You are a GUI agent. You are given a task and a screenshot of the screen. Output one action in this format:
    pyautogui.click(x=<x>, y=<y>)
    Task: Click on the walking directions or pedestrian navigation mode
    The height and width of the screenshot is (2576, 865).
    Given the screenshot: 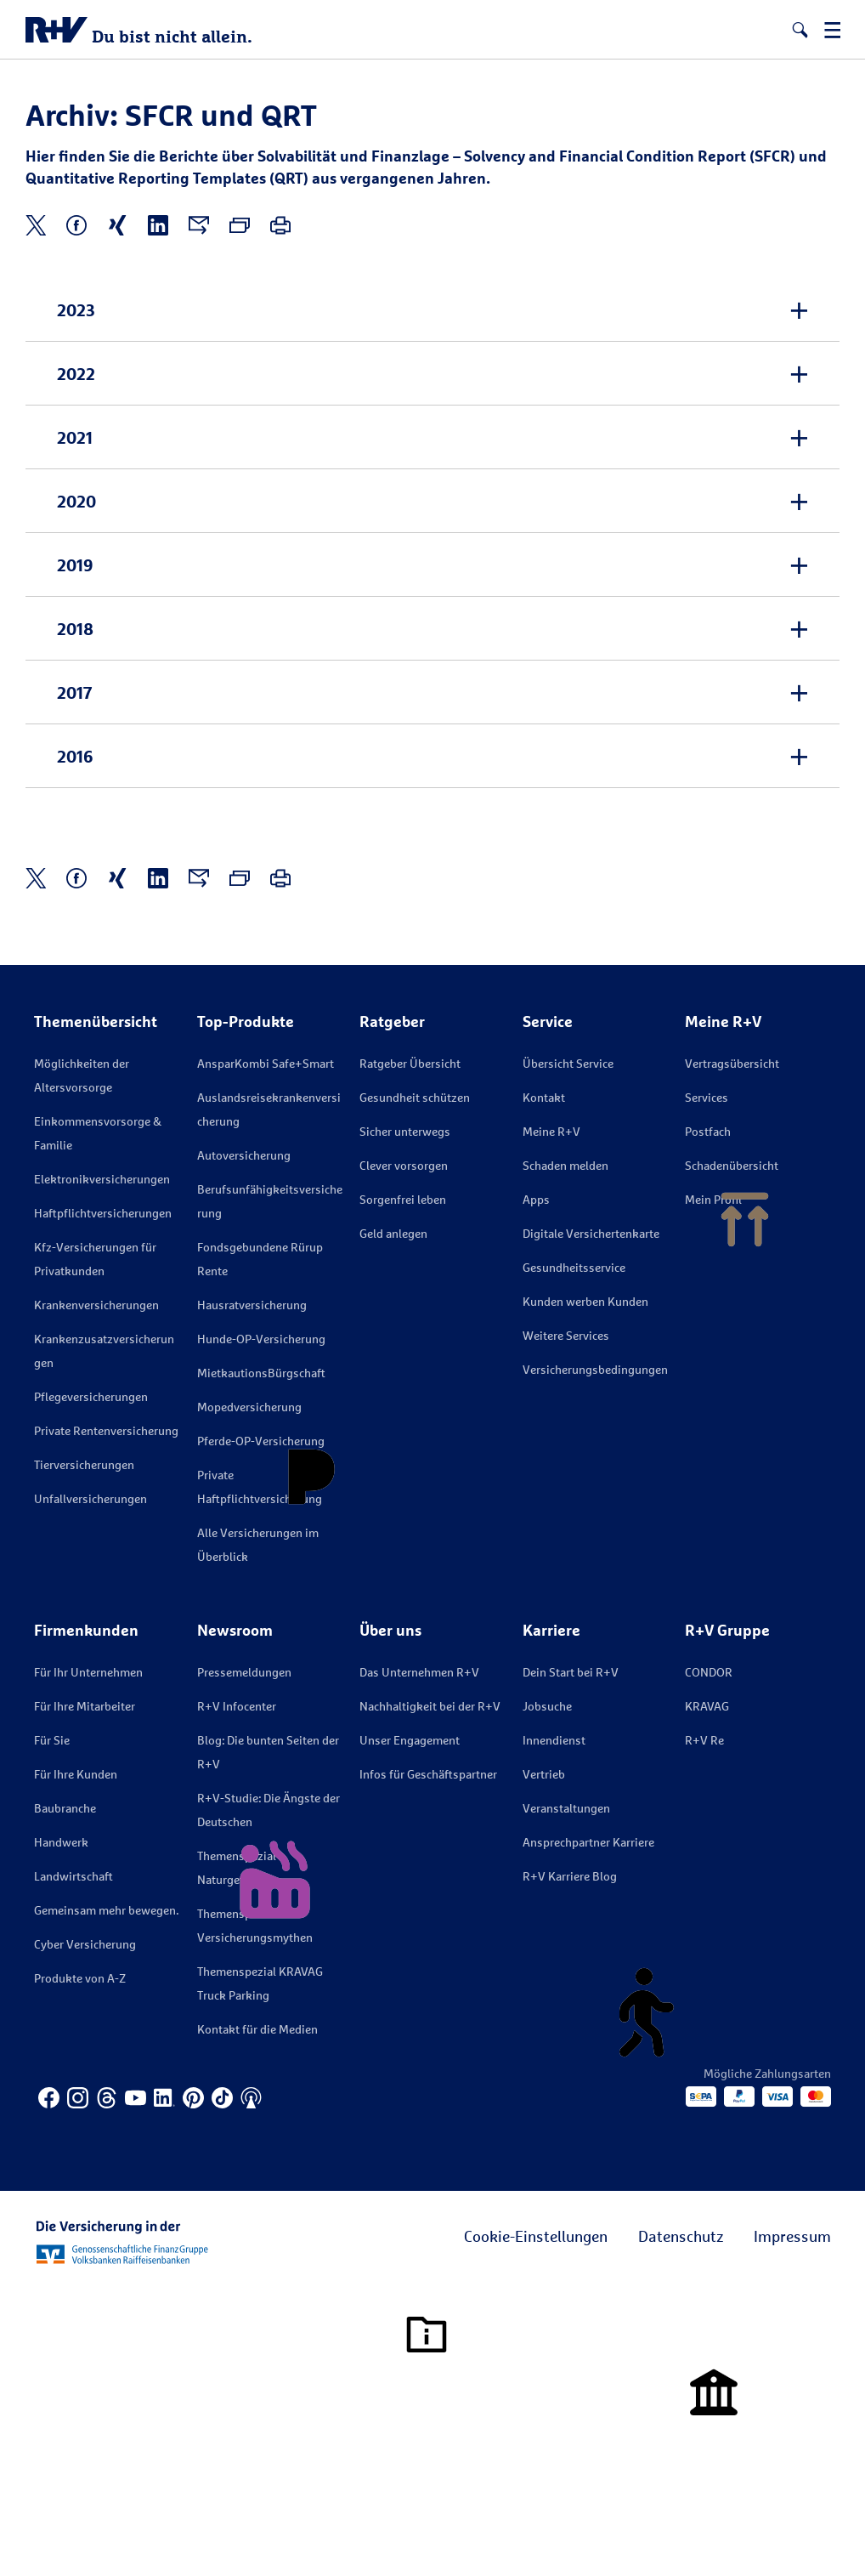 What is the action you would take?
    pyautogui.click(x=644, y=2012)
    